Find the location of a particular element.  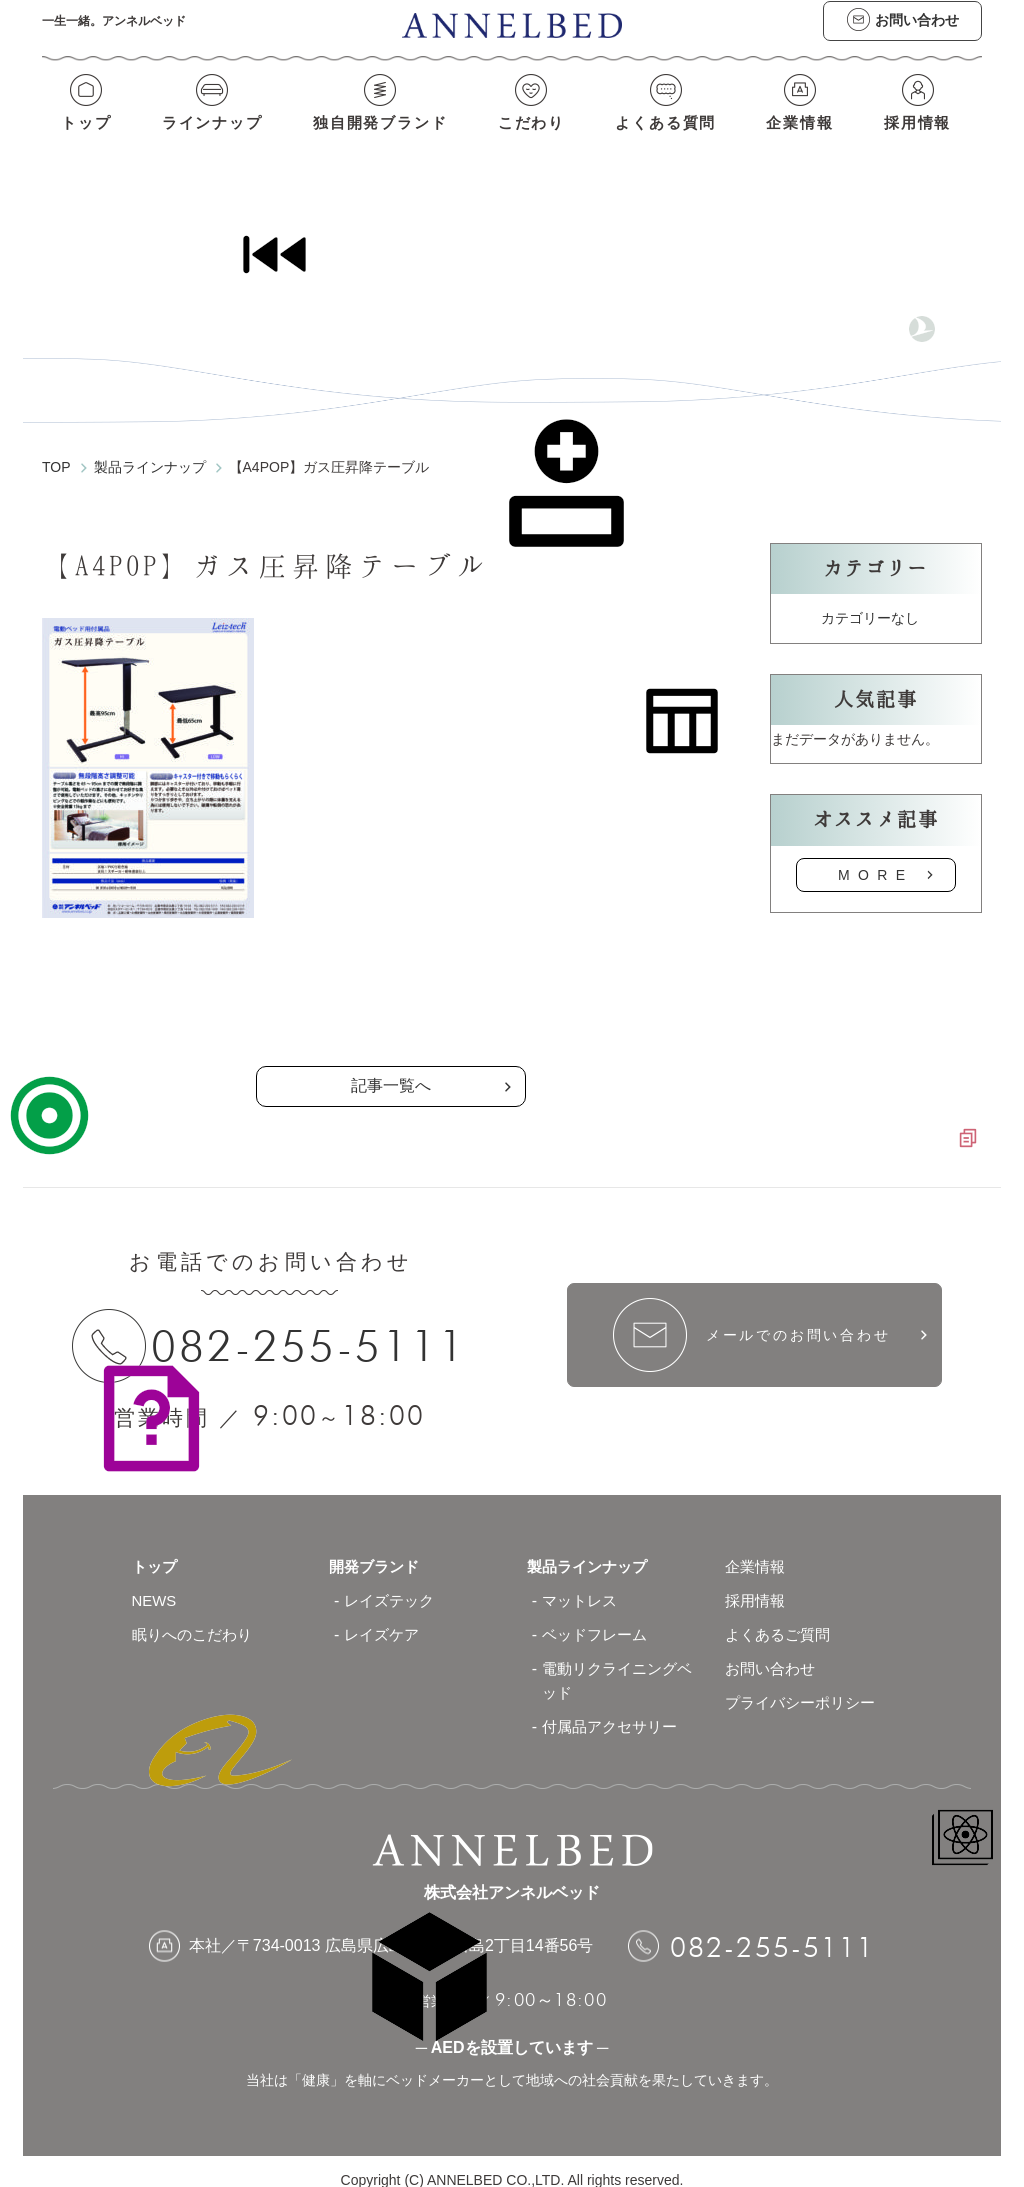

insert a table into a document is located at coordinates (682, 721).